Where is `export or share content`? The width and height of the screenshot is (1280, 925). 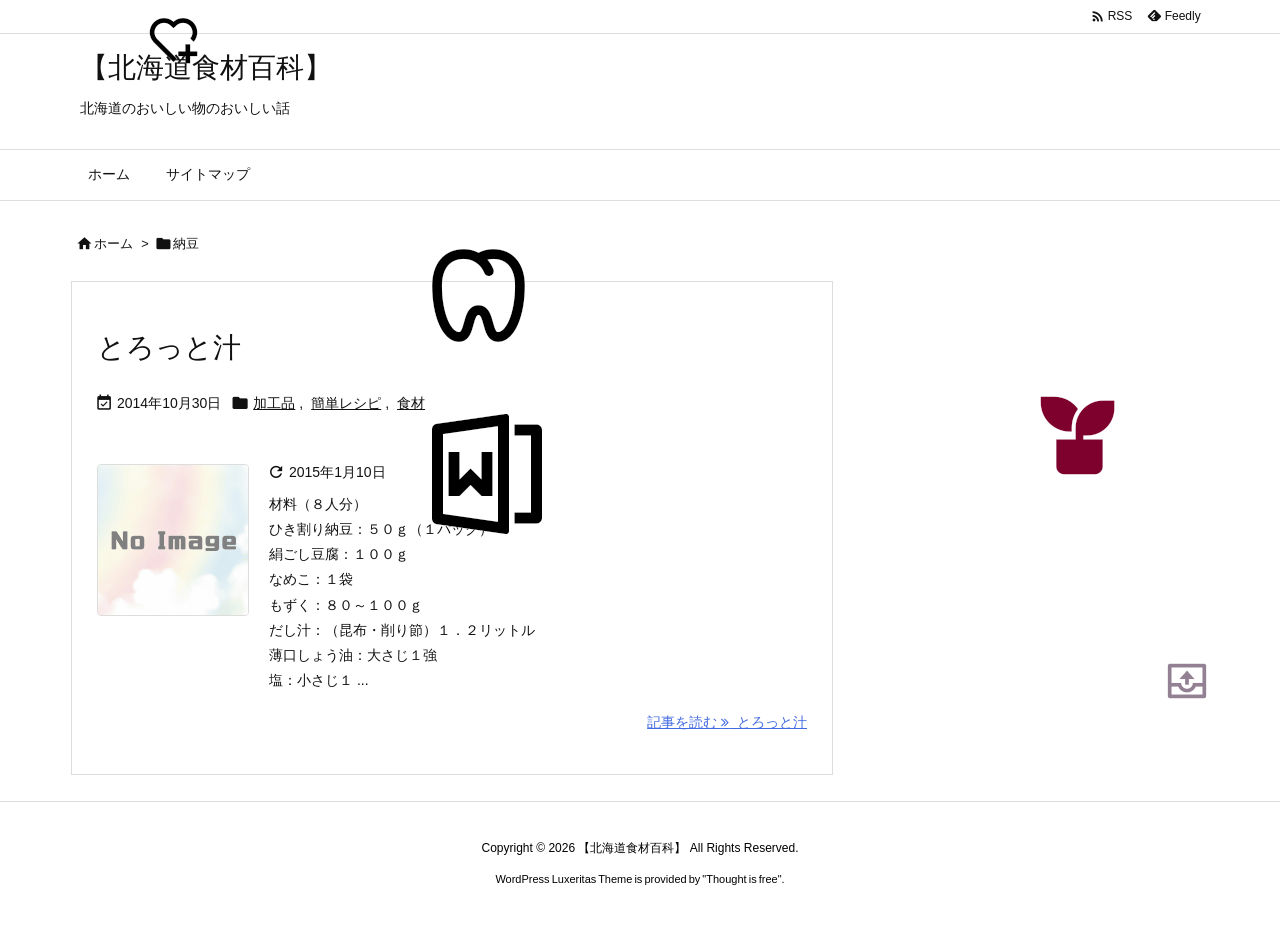
export or share content is located at coordinates (1187, 681).